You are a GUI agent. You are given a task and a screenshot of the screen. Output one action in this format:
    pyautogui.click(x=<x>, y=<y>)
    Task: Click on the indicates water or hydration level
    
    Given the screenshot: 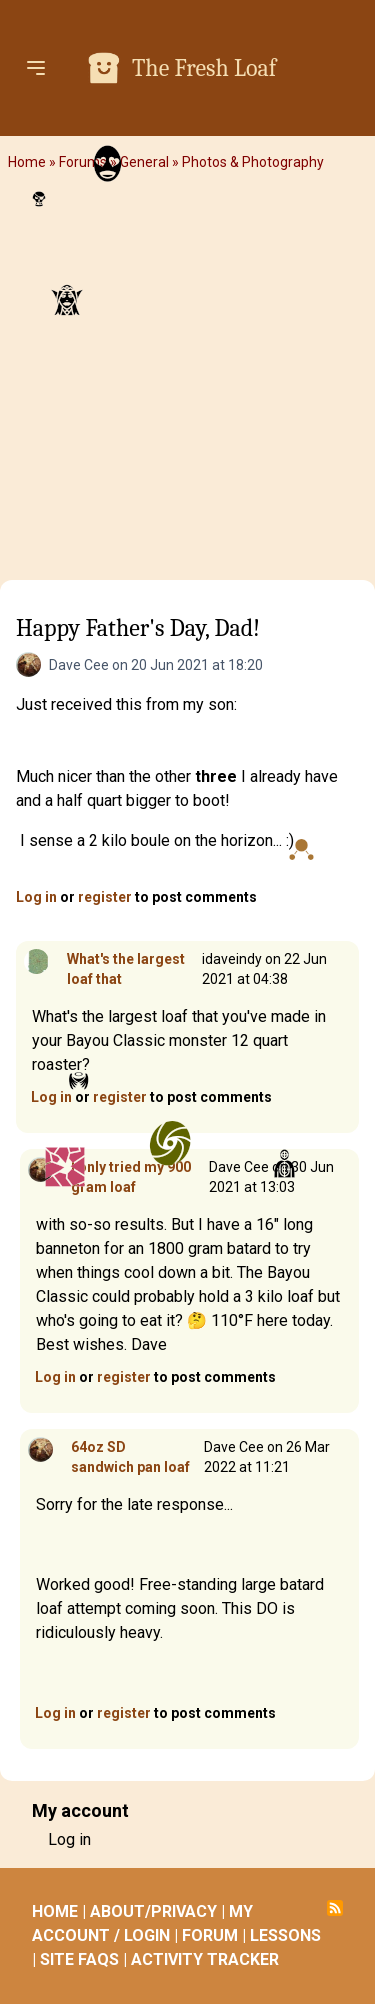 What is the action you would take?
    pyautogui.click(x=301, y=849)
    